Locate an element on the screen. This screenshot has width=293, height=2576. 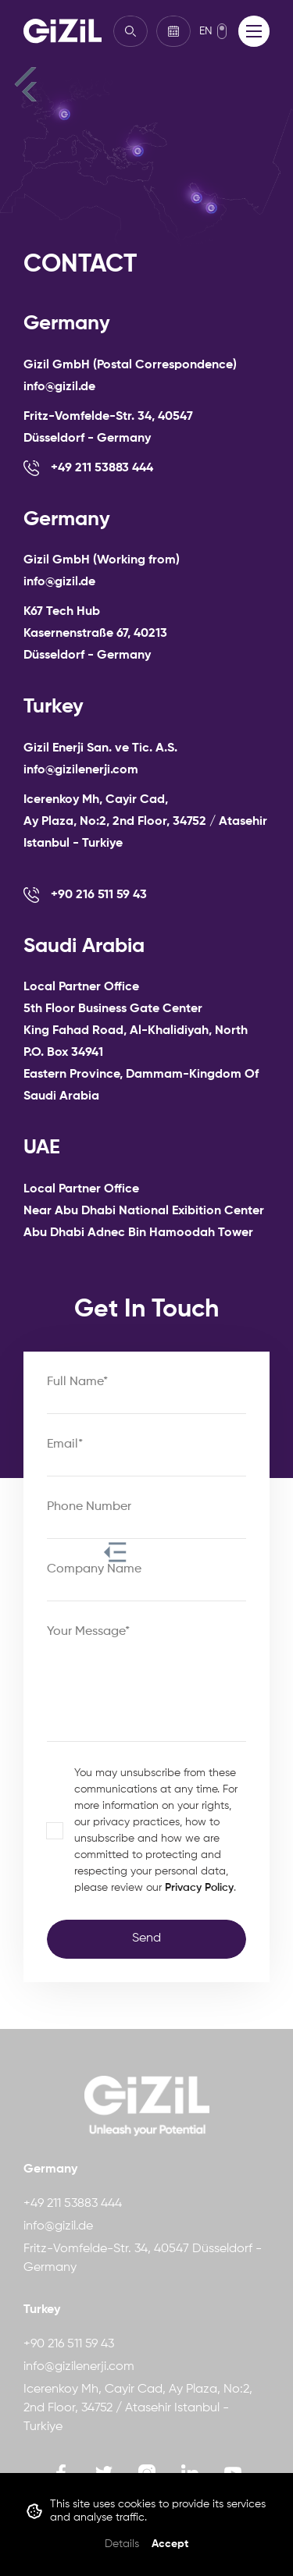
flutter framework logo is located at coordinates (27, 84).